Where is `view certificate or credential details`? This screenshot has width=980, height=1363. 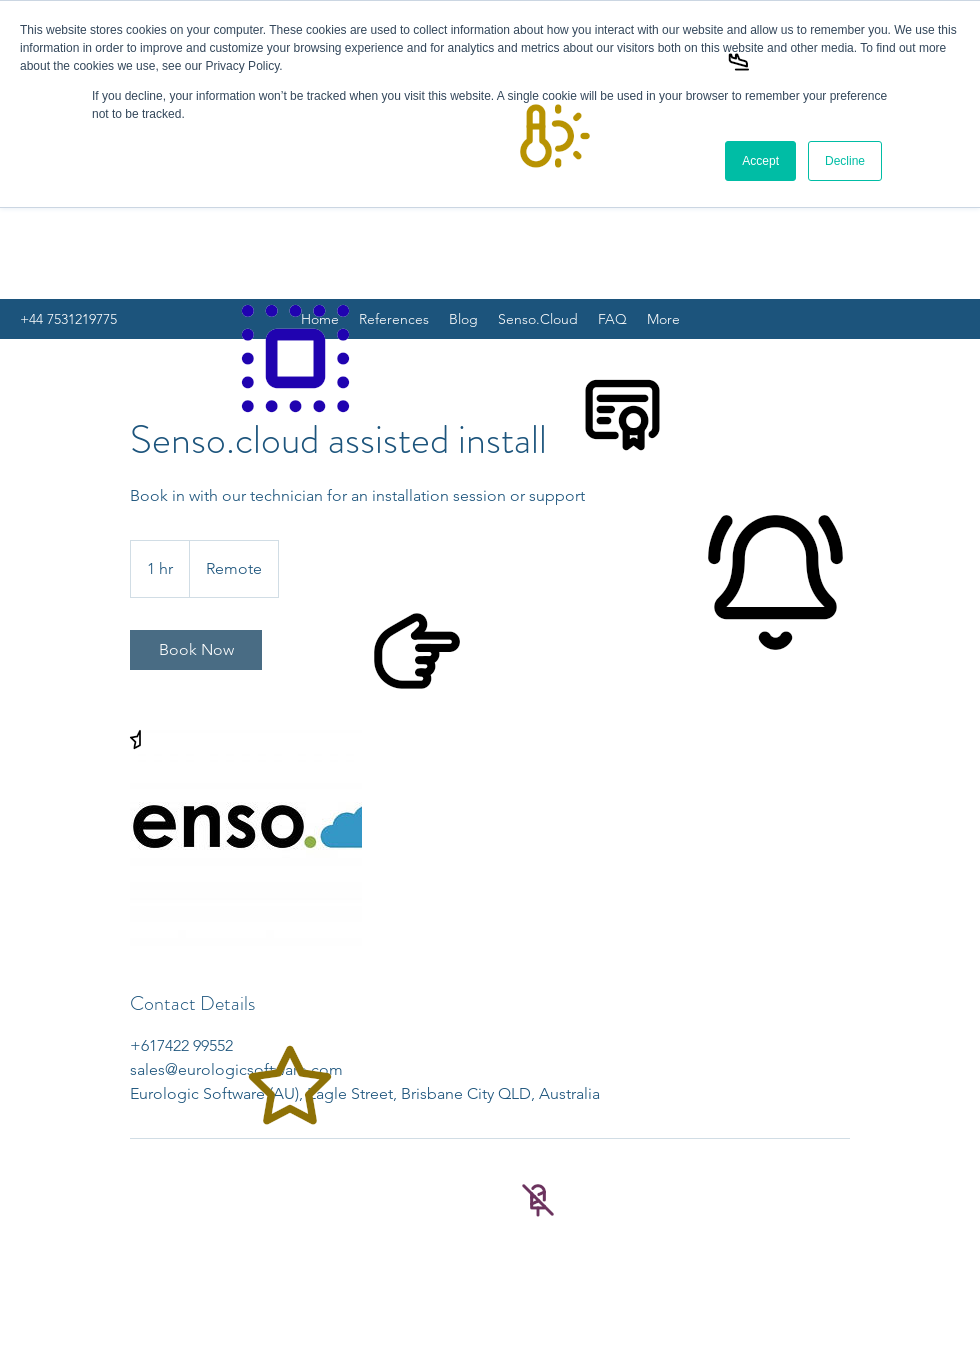
view certificate or credential details is located at coordinates (622, 409).